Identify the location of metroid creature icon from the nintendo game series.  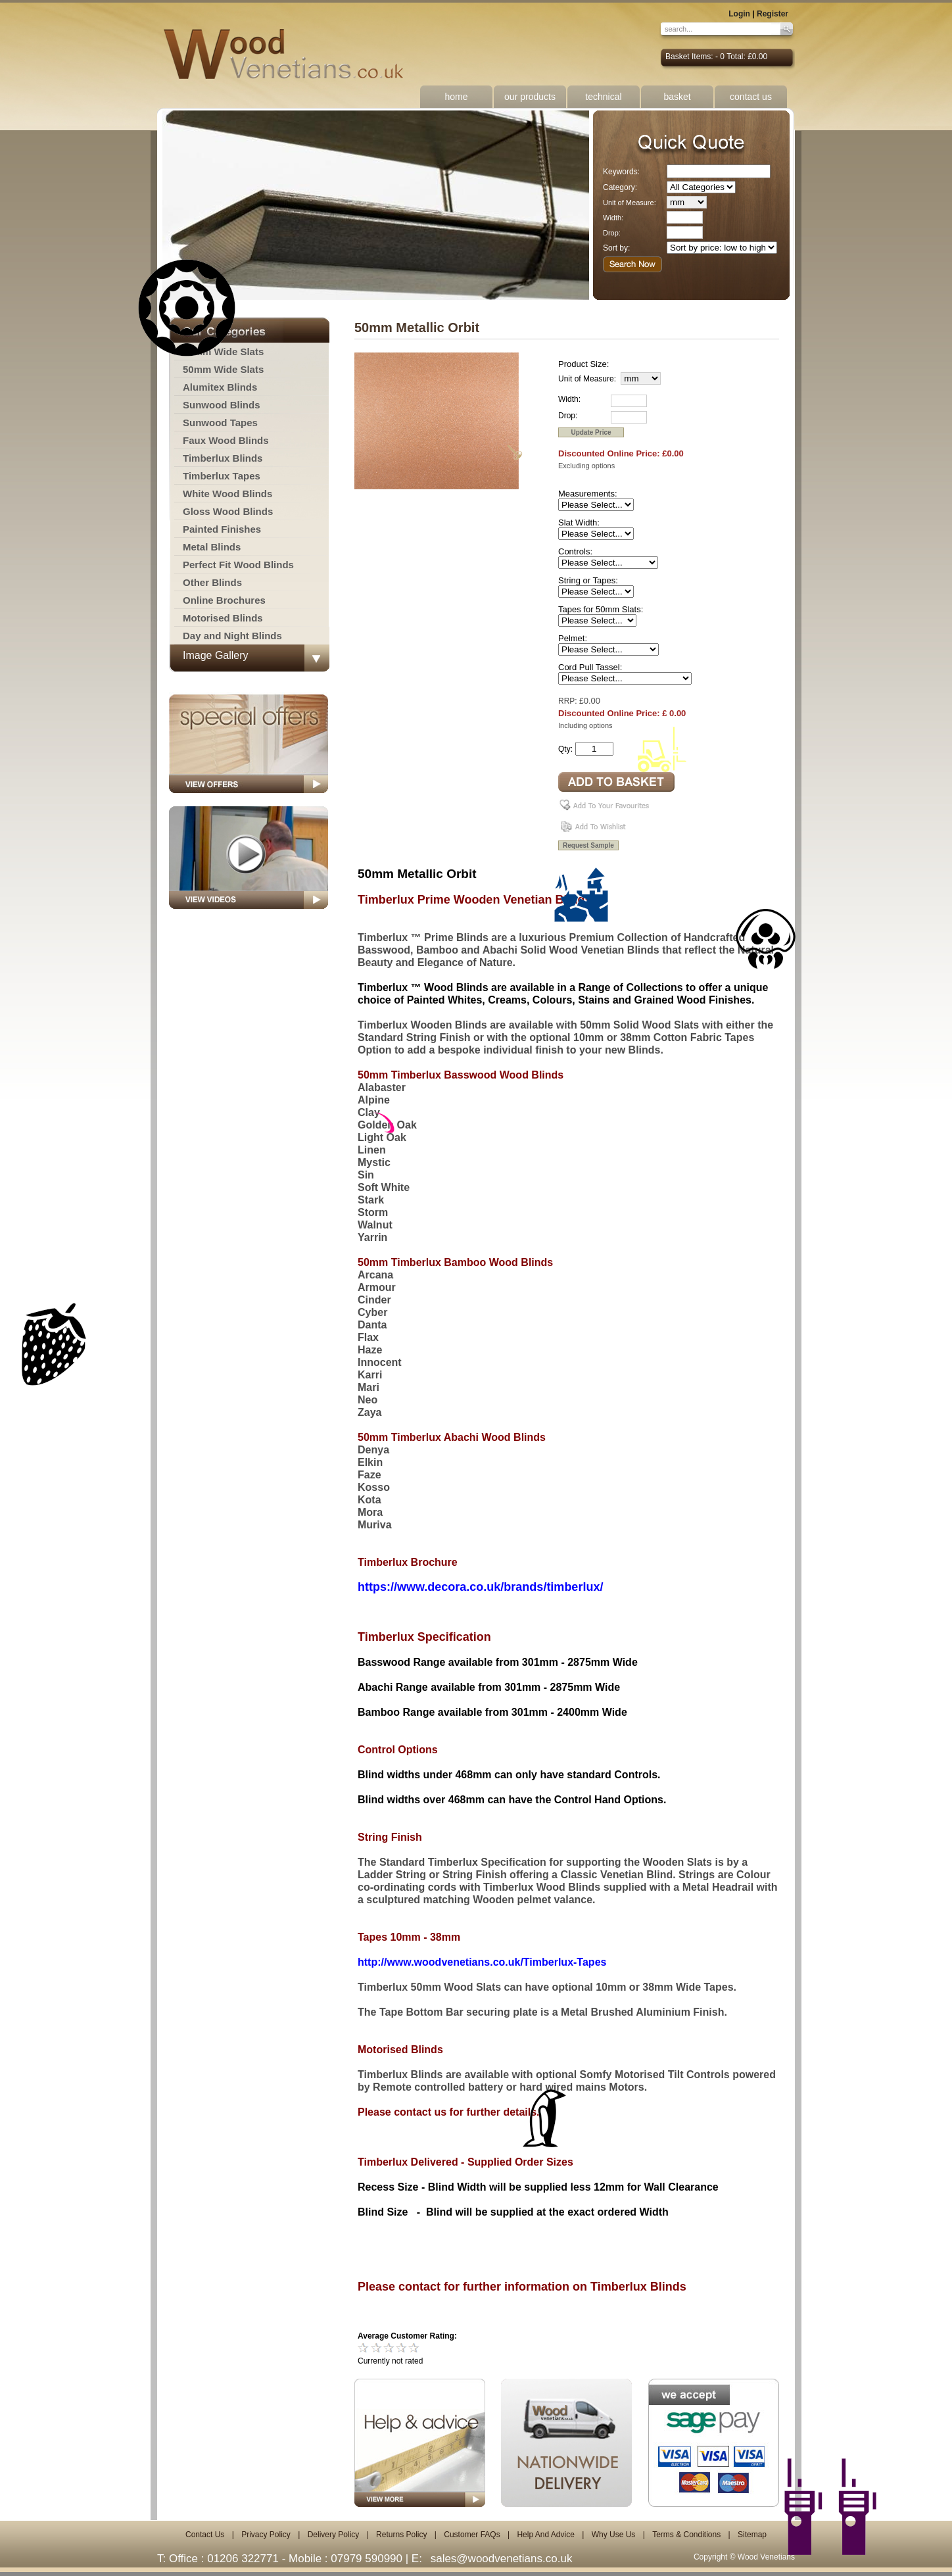
(765, 938).